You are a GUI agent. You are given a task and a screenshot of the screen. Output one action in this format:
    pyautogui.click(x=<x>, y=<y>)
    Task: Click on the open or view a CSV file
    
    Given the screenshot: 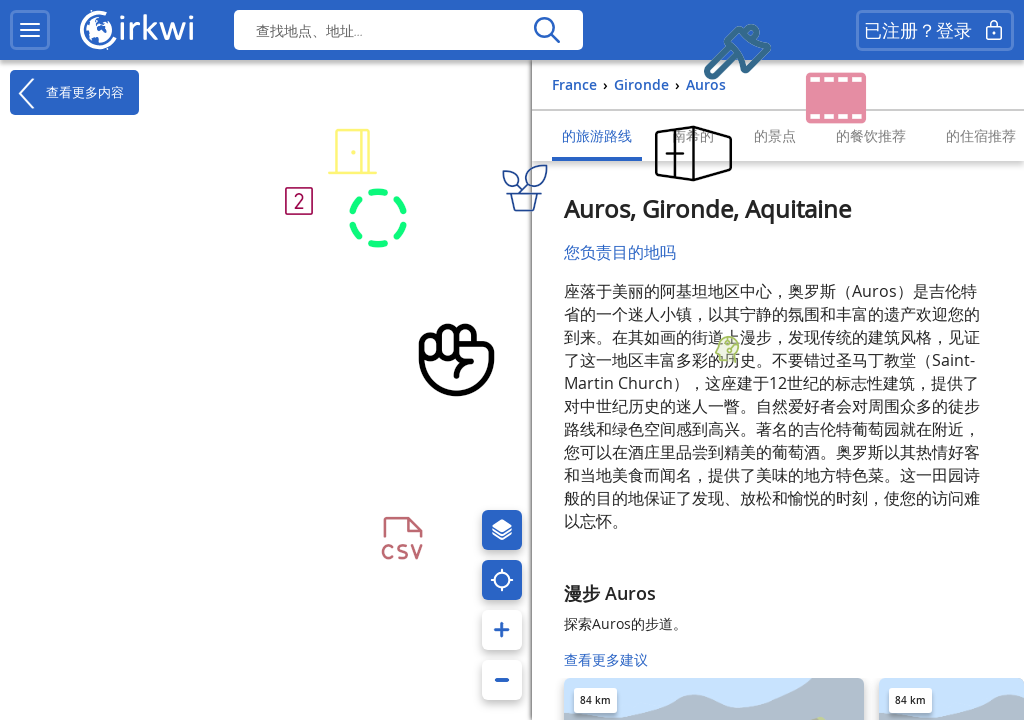 What is the action you would take?
    pyautogui.click(x=403, y=540)
    